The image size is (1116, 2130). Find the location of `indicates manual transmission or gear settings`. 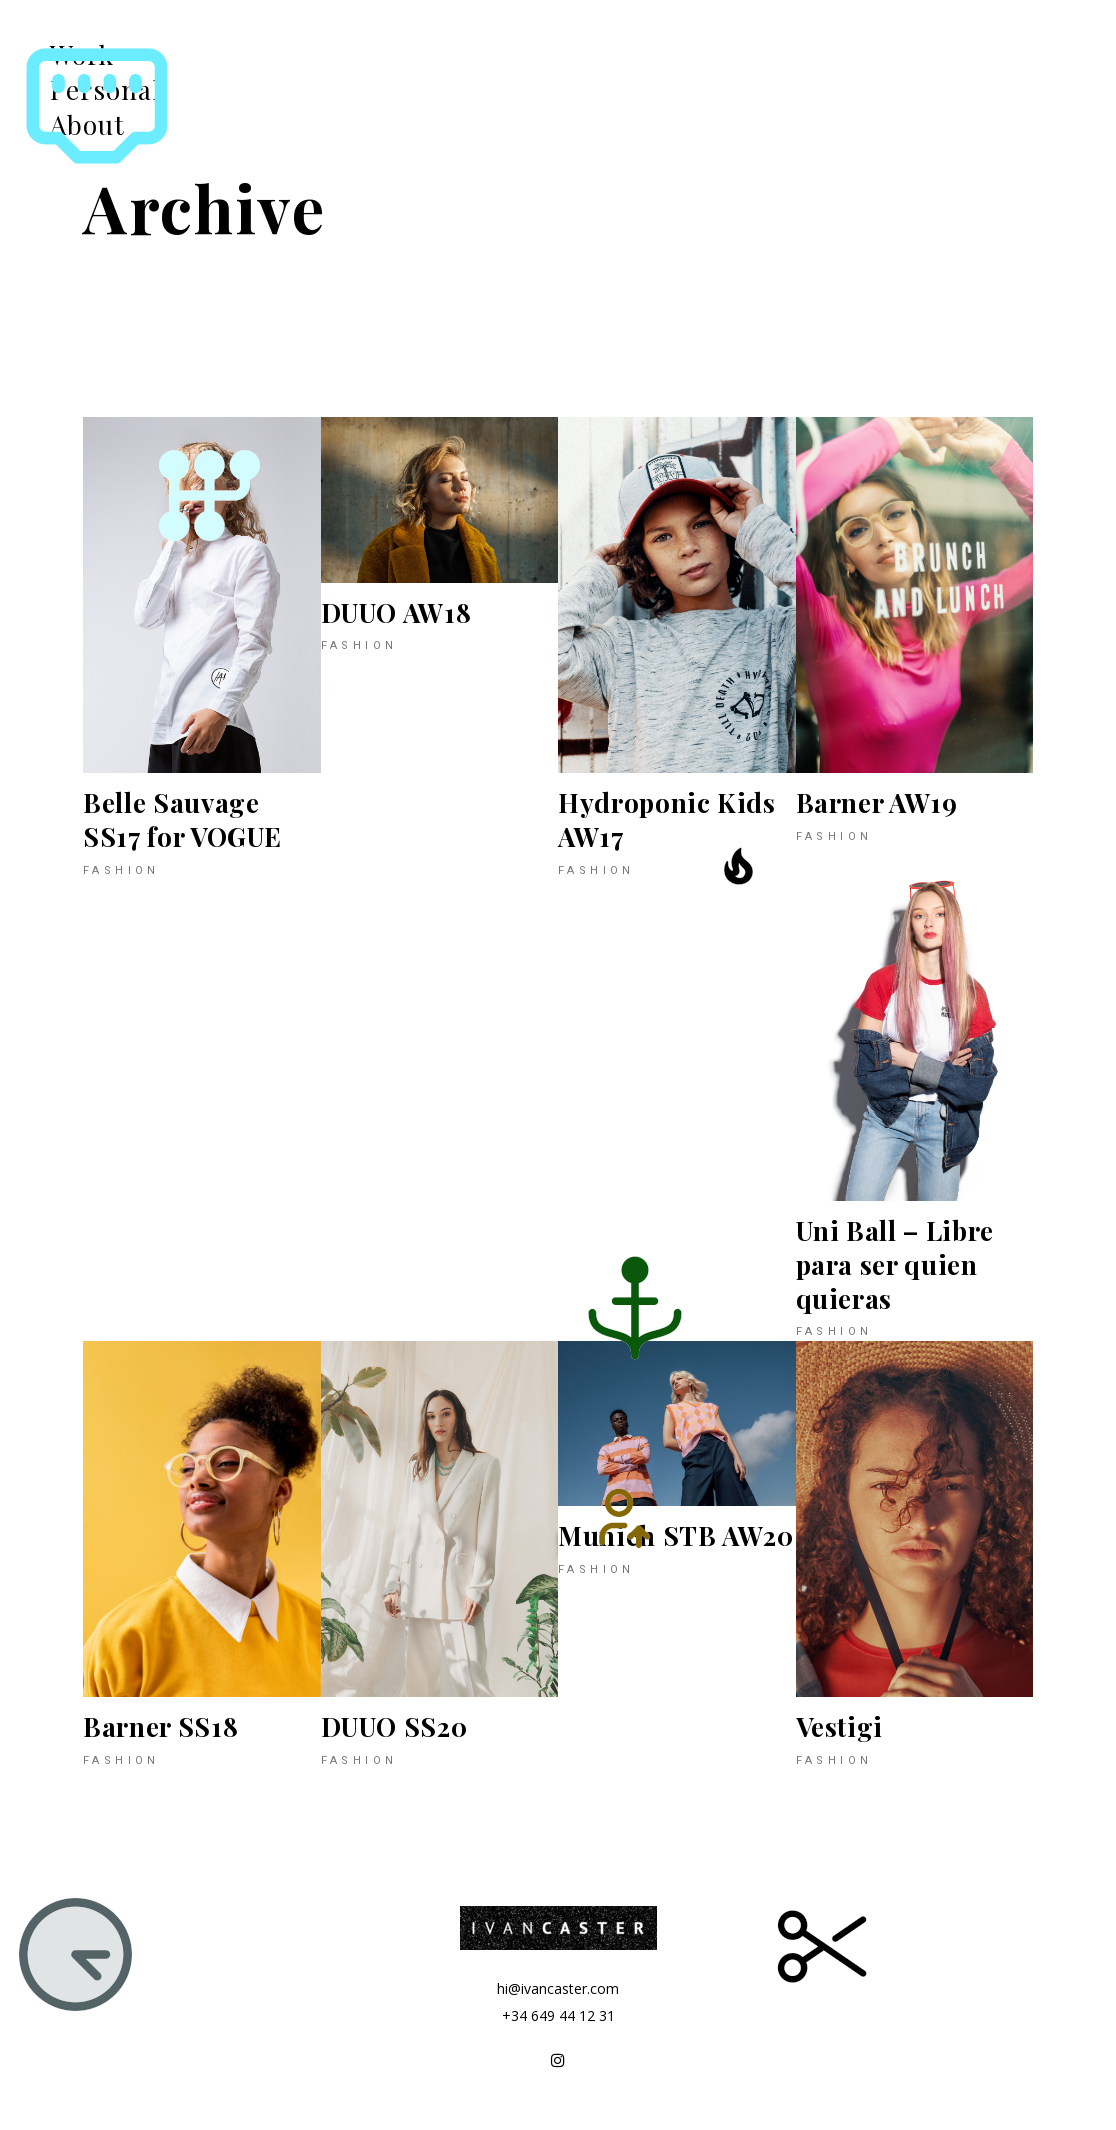

indicates manual transmission or gear settings is located at coordinates (209, 495).